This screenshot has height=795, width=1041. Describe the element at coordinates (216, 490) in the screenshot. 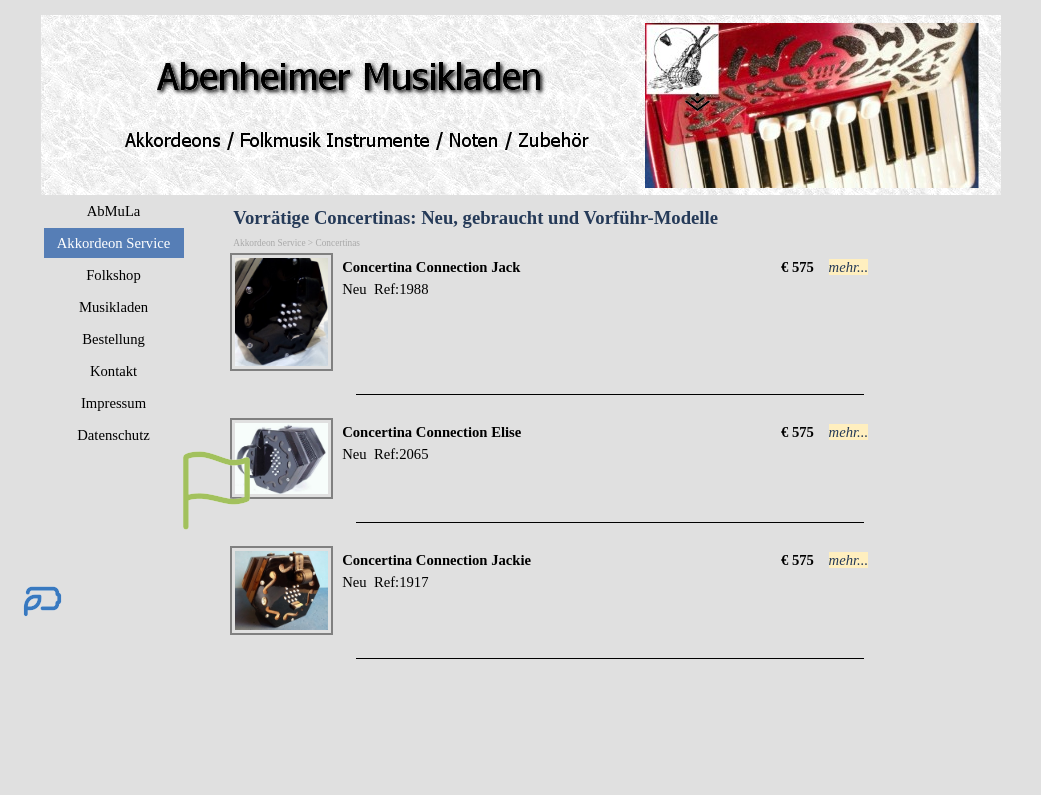

I see `flag or mark an item for follow-up` at that location.